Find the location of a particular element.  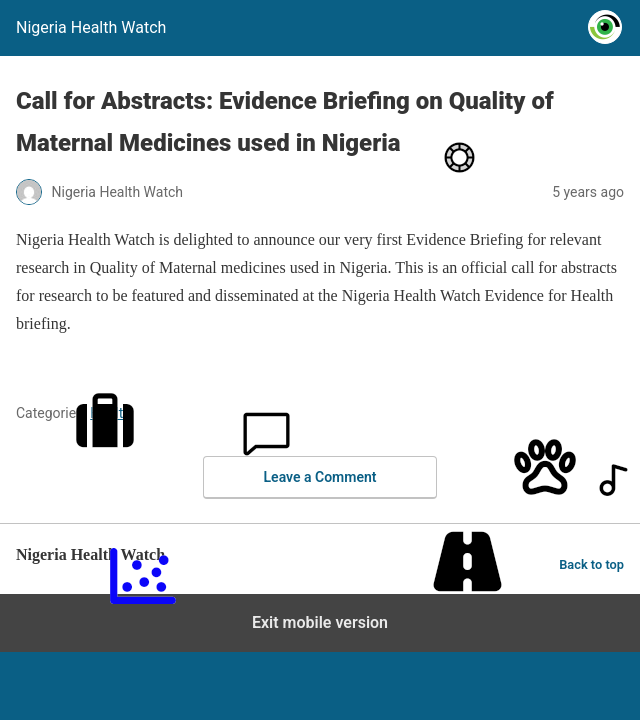

access music or audio player is located at coordinates (613, 479).